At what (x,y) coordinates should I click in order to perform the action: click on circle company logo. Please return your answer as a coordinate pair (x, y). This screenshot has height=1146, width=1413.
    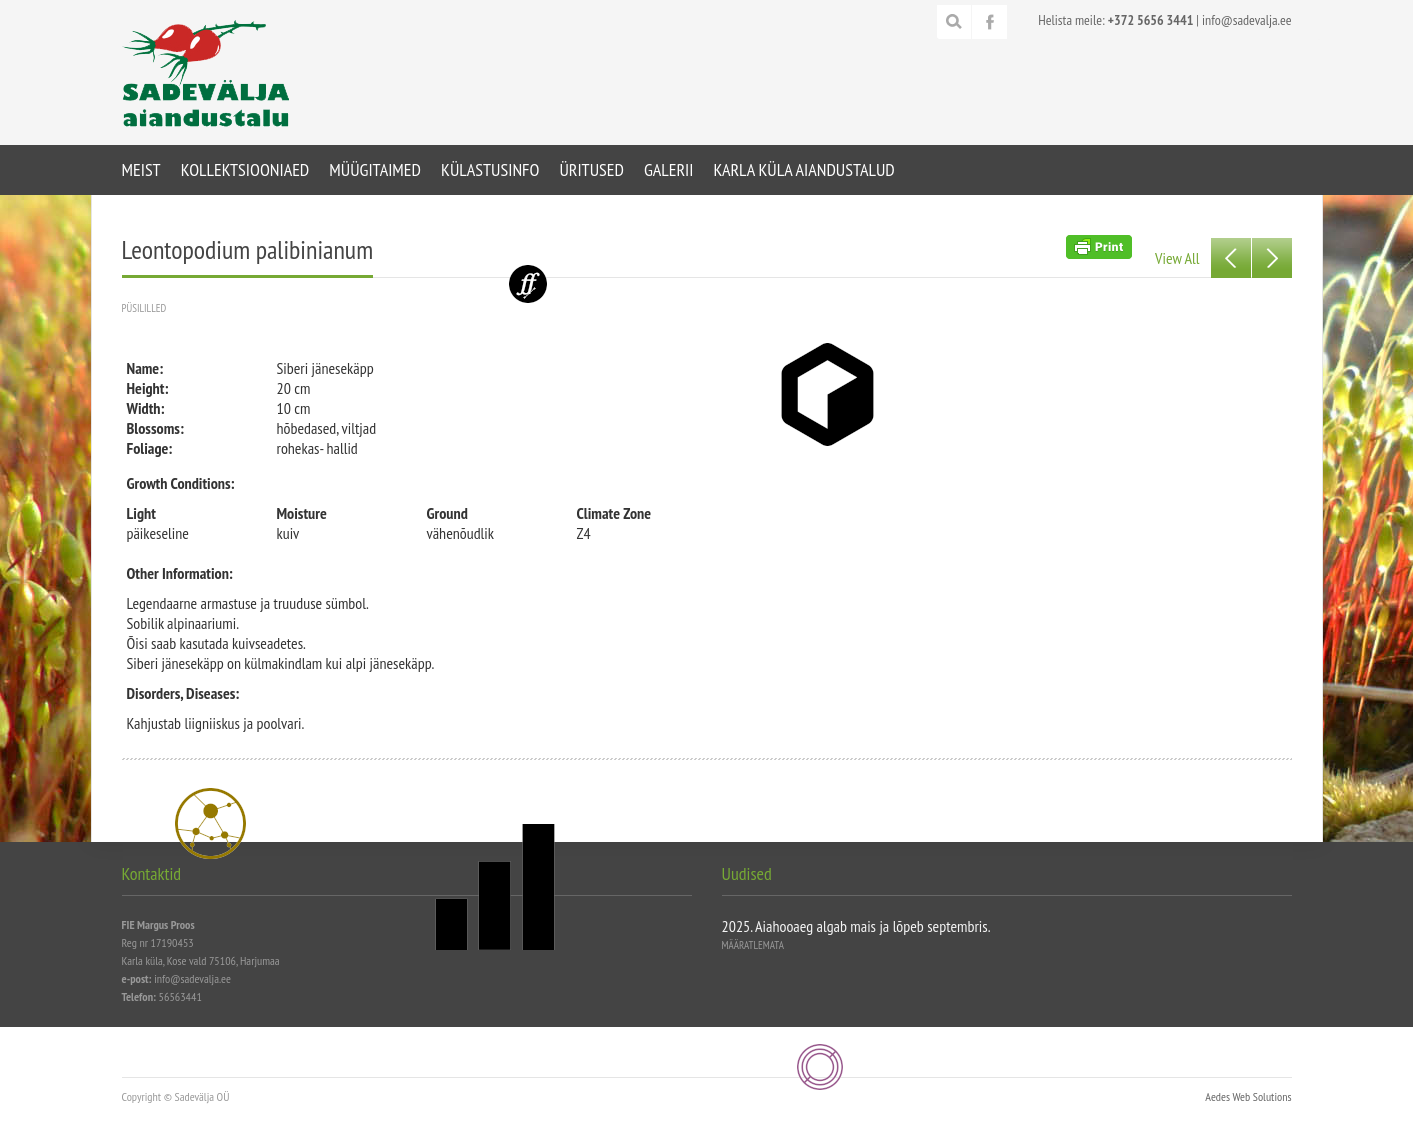
    Looking at the image, I should click on (820, 1067).